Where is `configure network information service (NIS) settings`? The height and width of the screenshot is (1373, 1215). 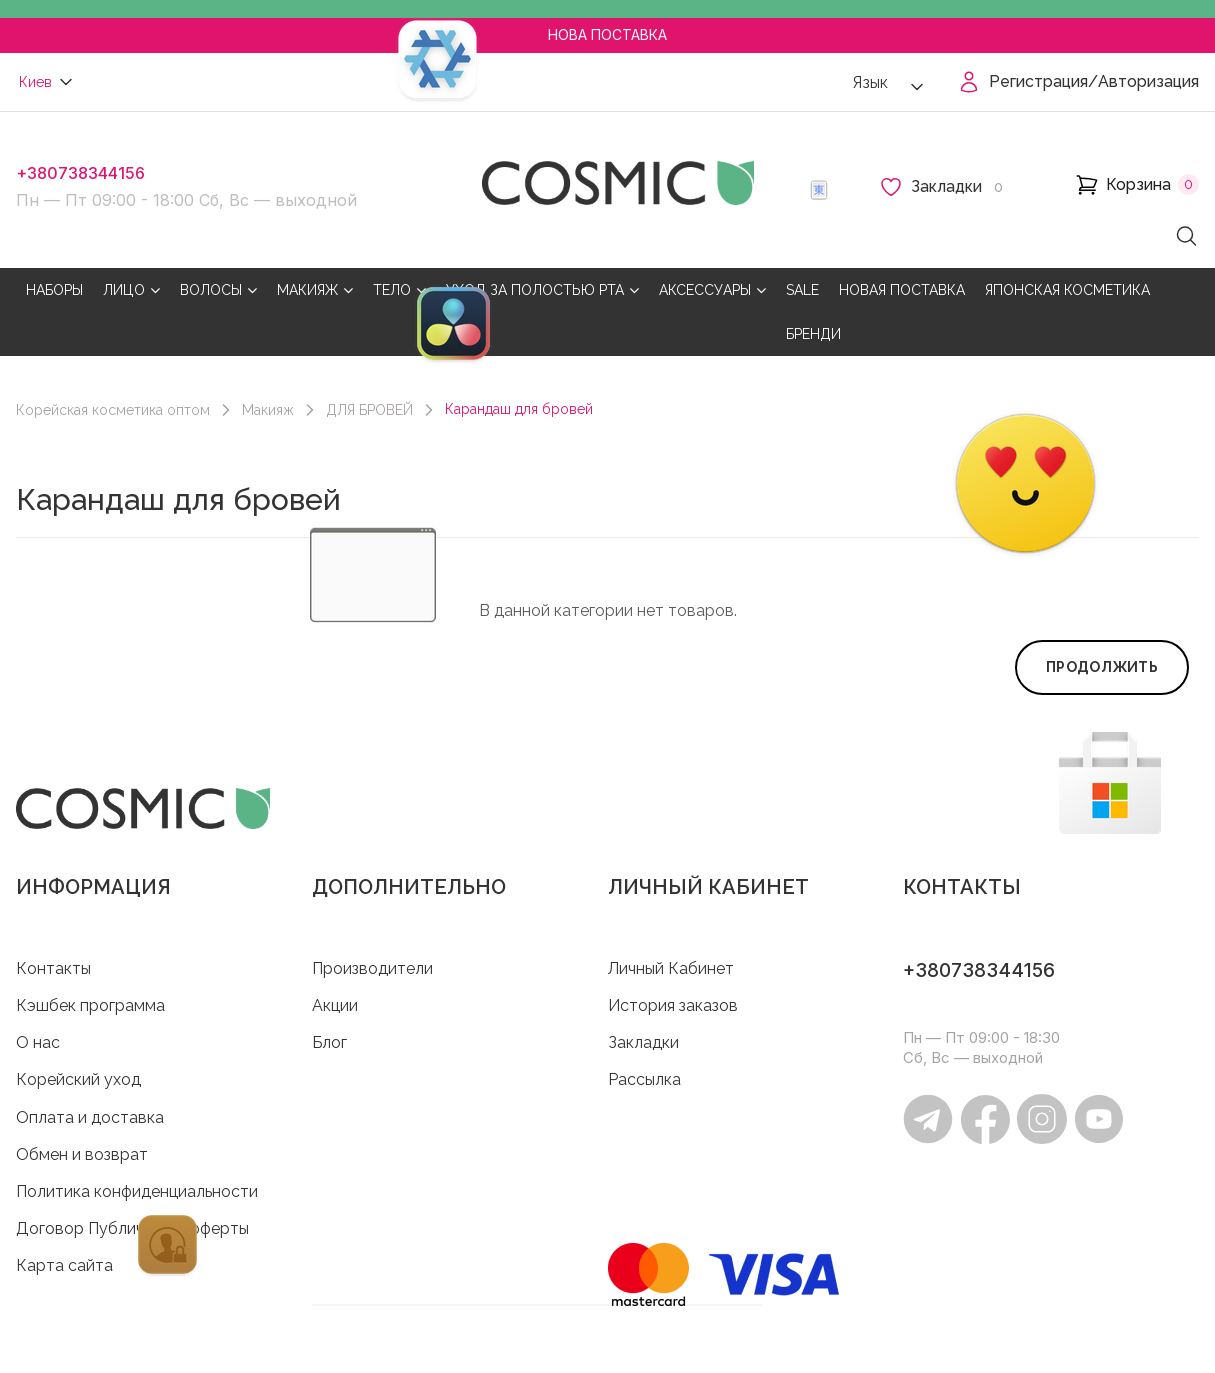 configure network information service (NIS) settings is located at coordinates (167, 1244).